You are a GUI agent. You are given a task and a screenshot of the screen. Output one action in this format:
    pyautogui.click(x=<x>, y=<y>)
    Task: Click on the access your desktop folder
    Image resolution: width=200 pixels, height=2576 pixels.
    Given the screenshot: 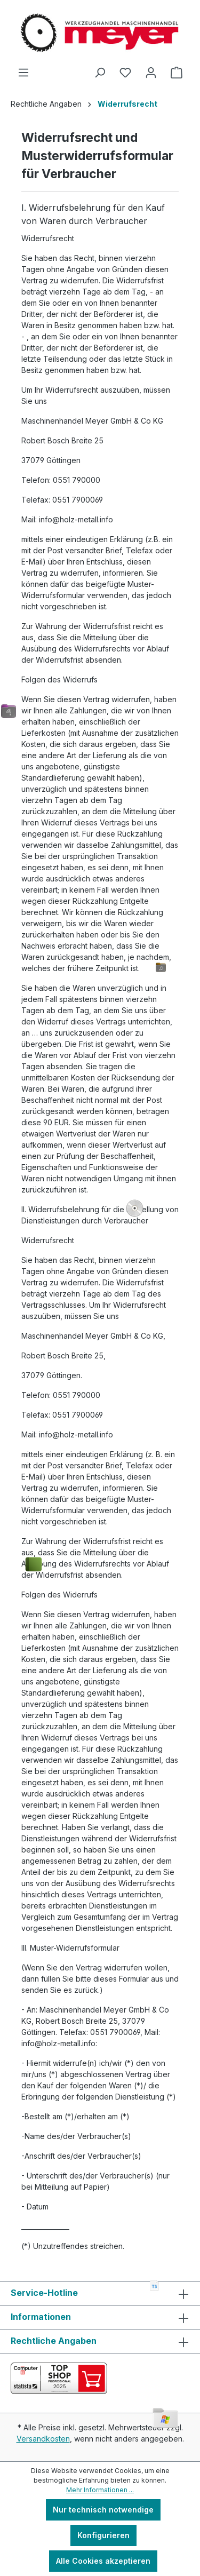 What is the action you would take?
    pyautogui.click(x=34, y=1564)
    